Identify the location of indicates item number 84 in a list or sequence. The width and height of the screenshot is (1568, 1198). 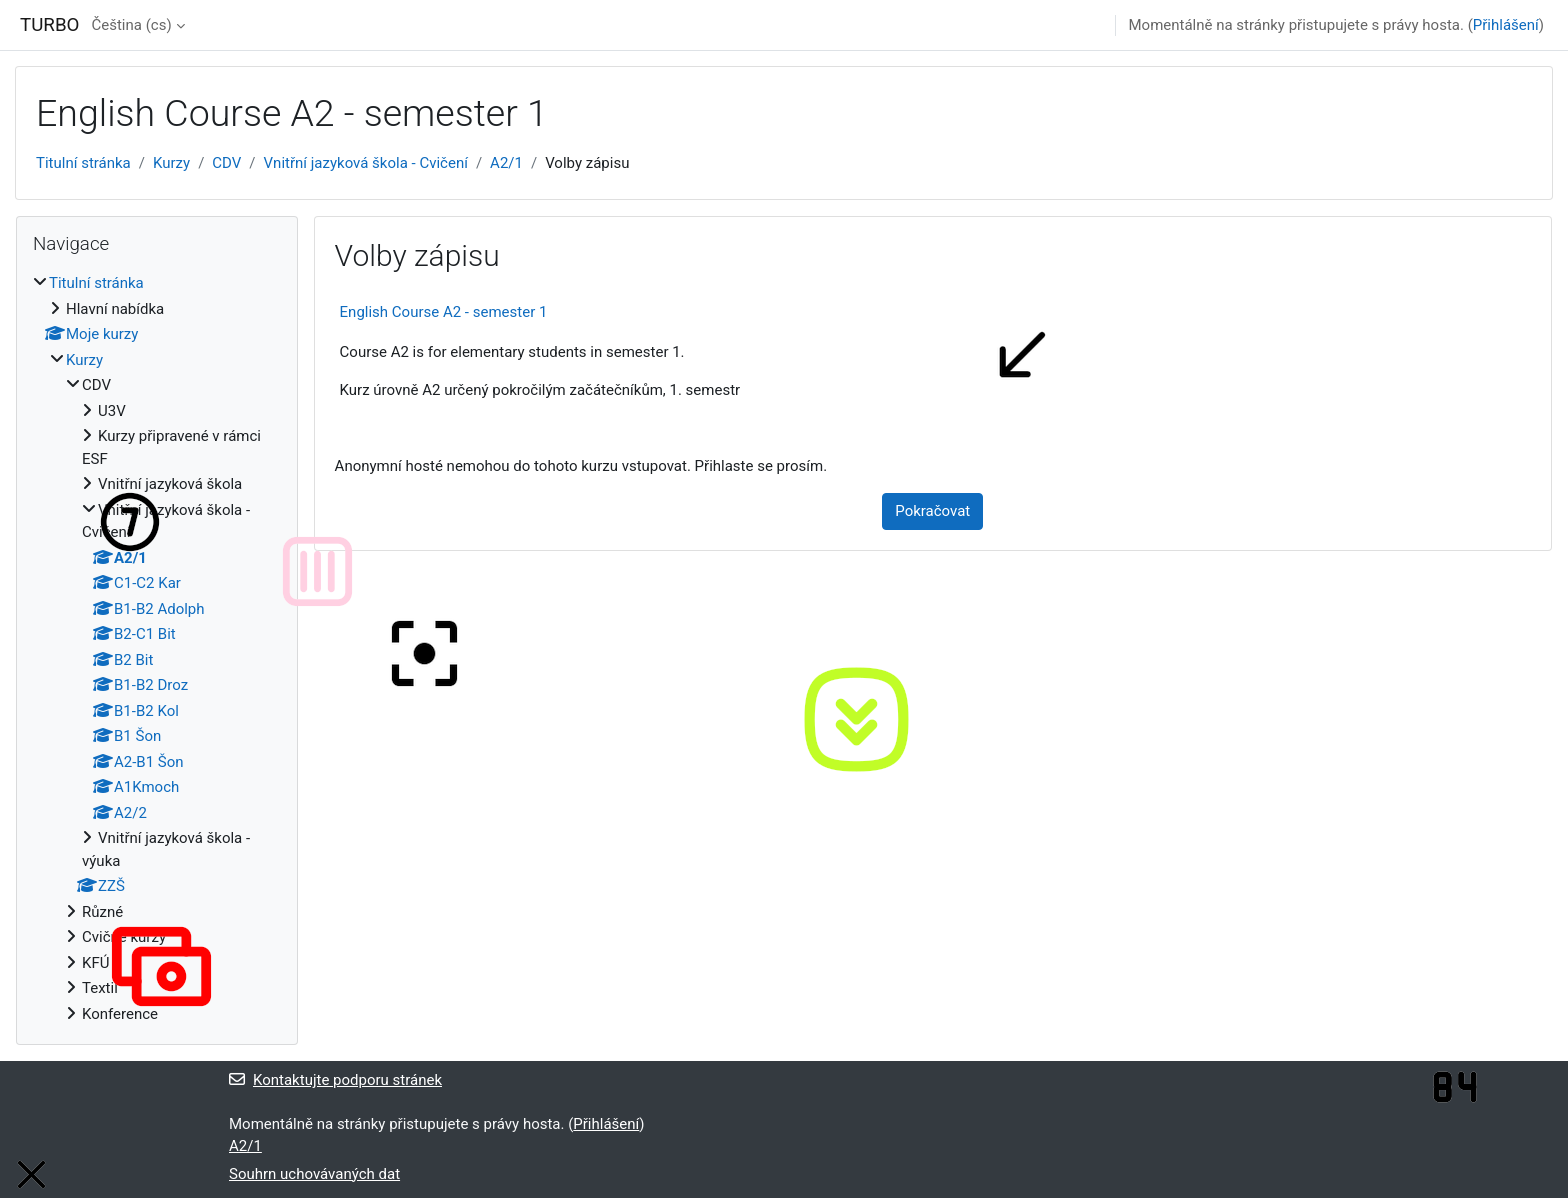
(1455, 1087).